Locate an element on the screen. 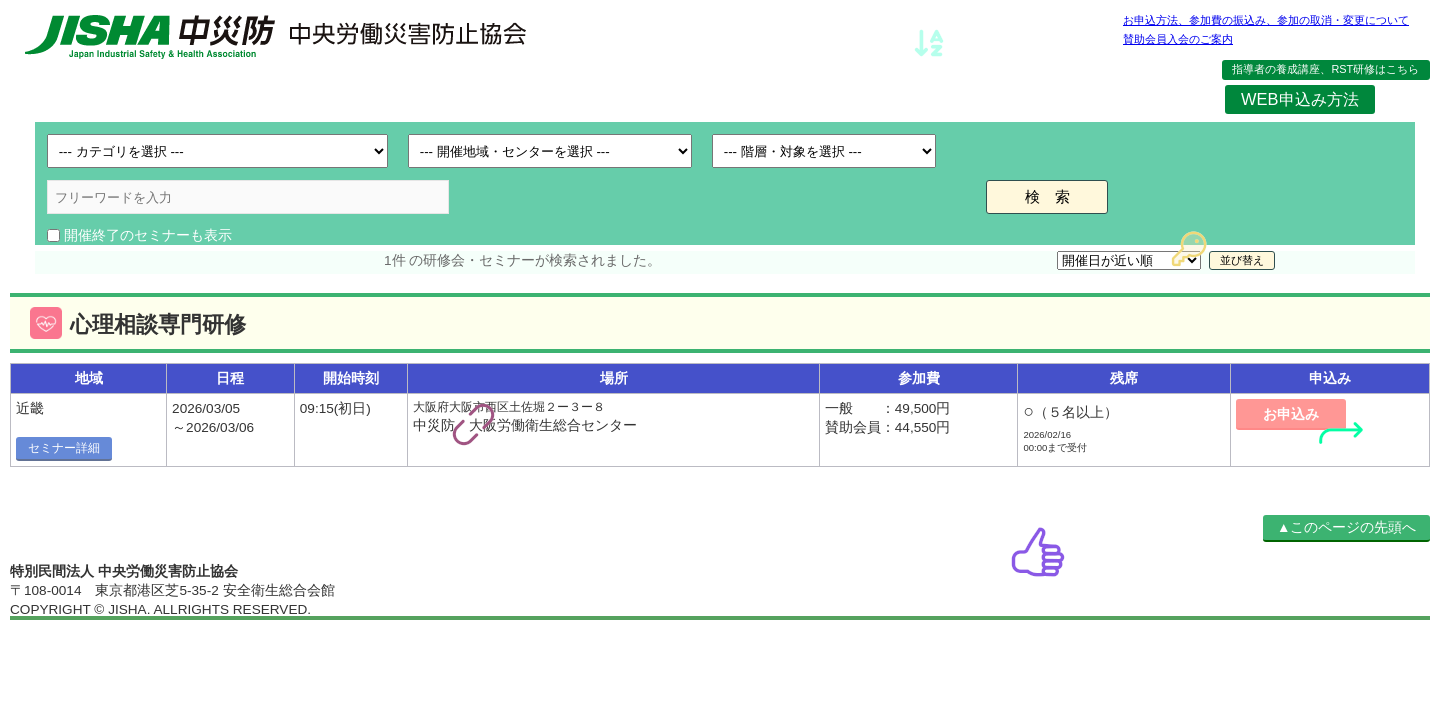  sort items alphabetically from A to Z is located at coordinates (929, 43).